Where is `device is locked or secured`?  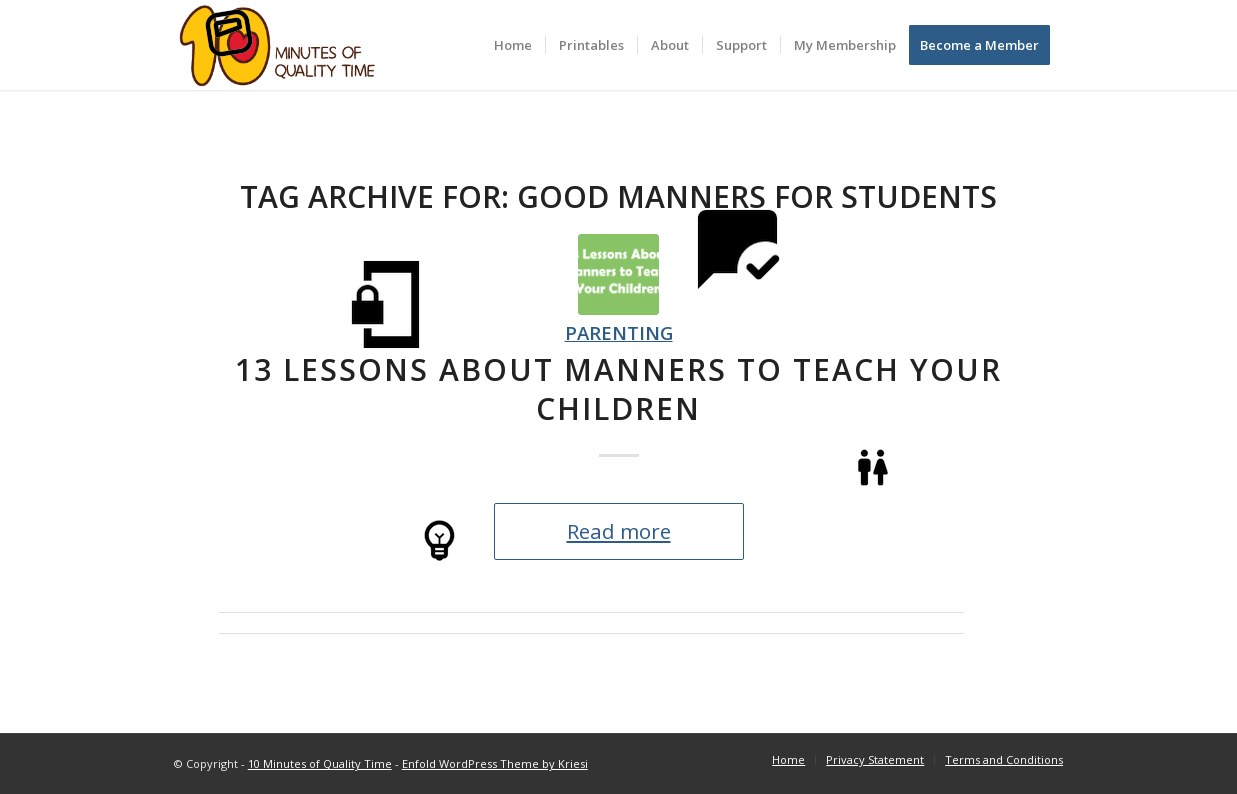
device is locked or secured is located at coordinates (383, 304).